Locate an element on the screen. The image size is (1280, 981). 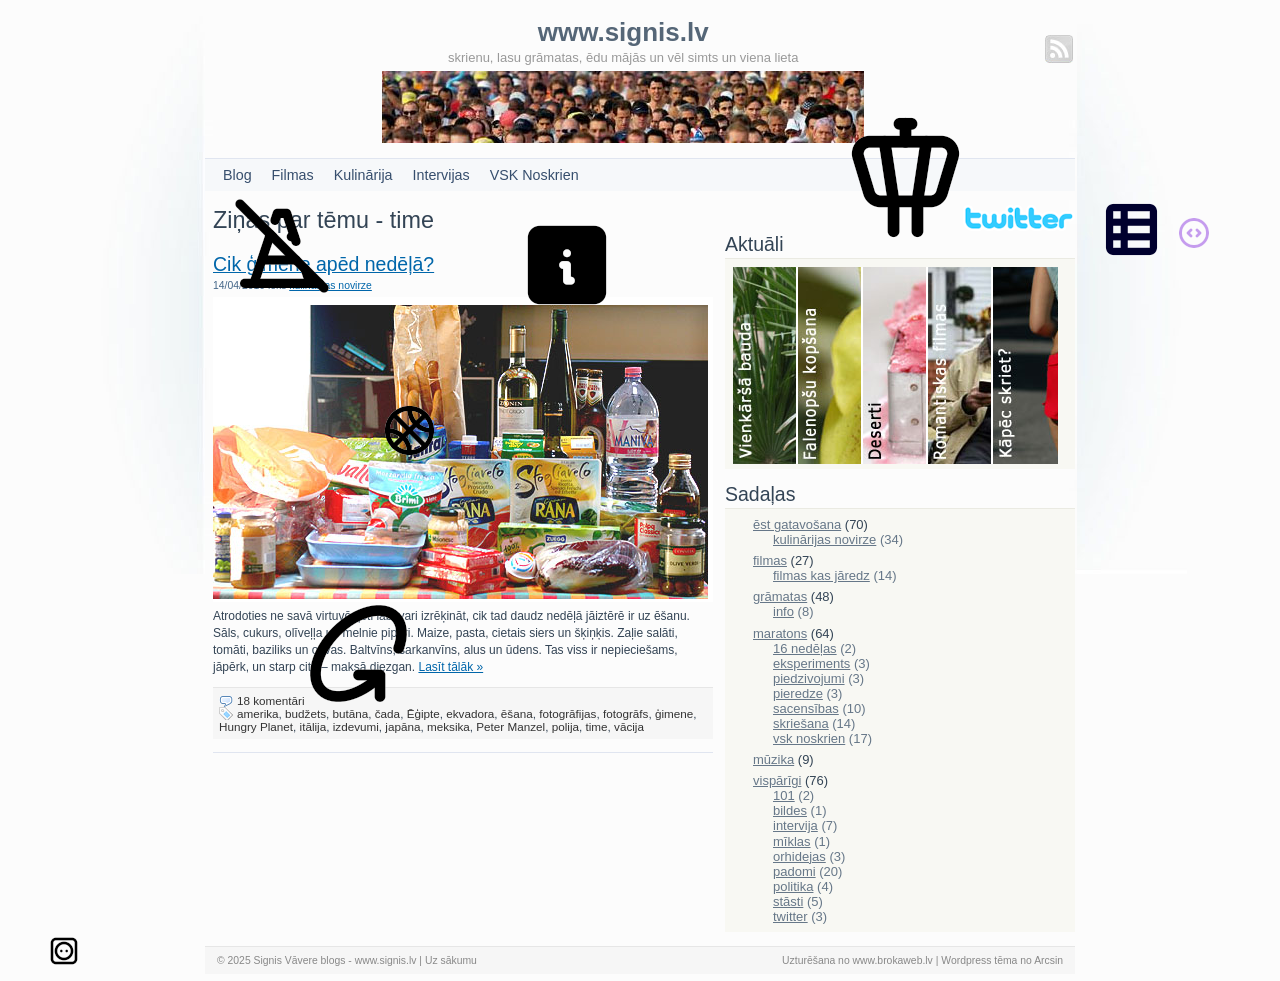
access code editor or developer tools is located at coordinates (1194, 233).